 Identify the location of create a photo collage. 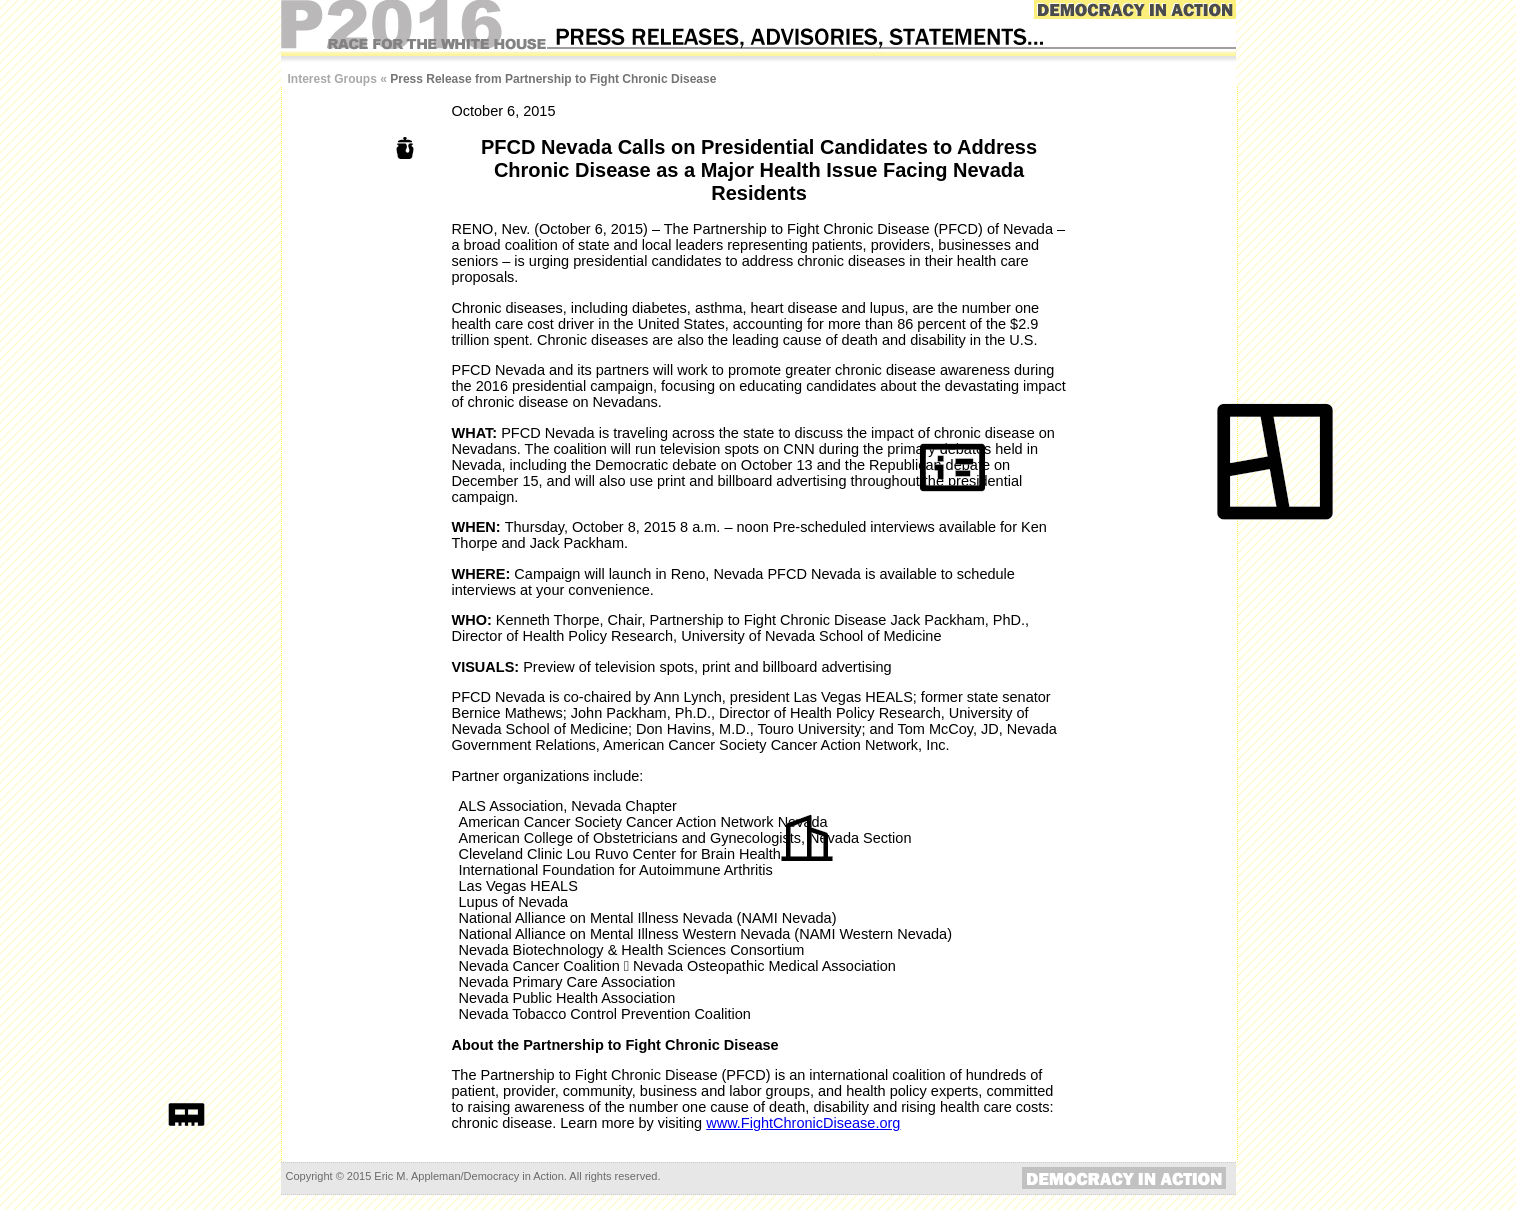
(1275, 461).